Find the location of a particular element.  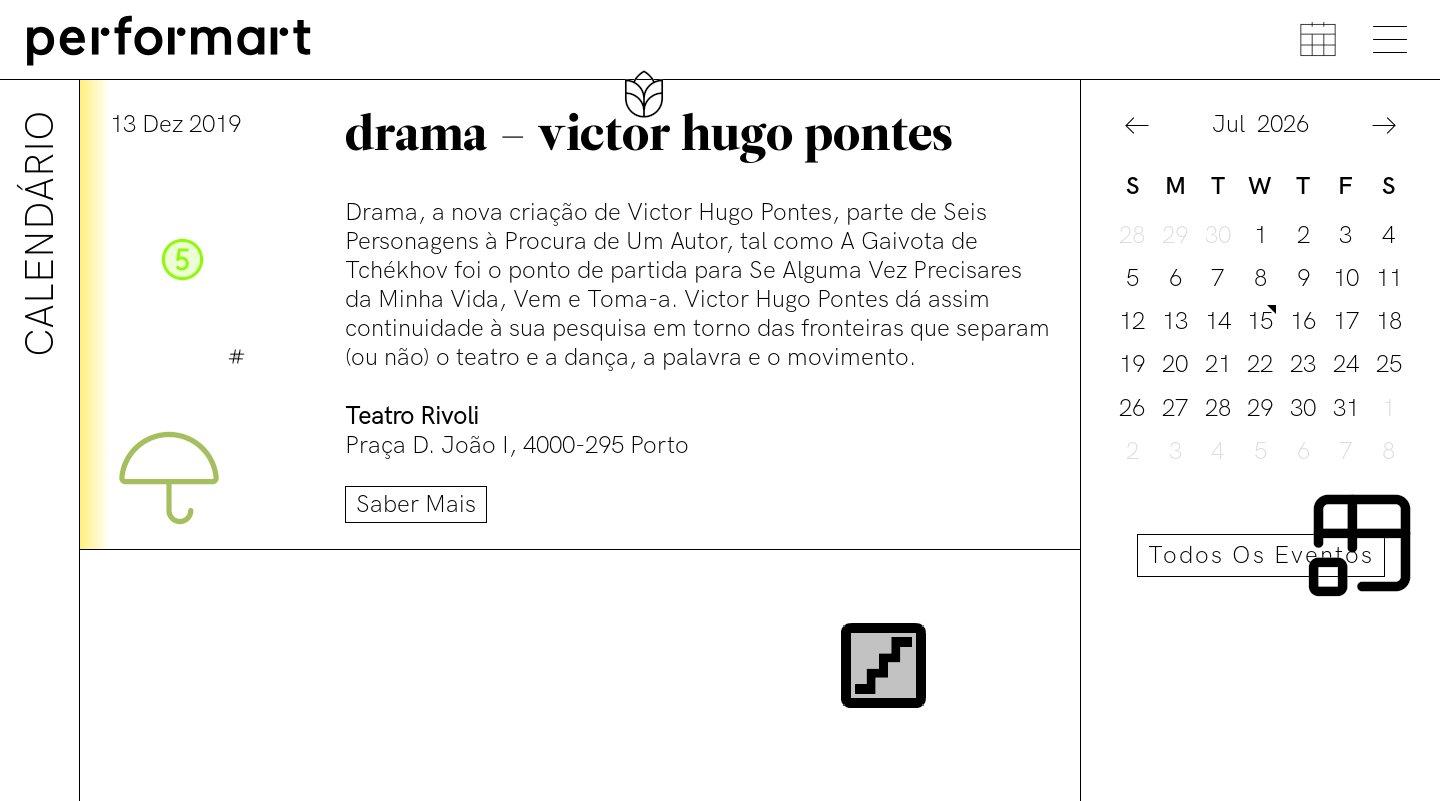

indicates weather protection or rain forecast is located at coordinates (169, 478).